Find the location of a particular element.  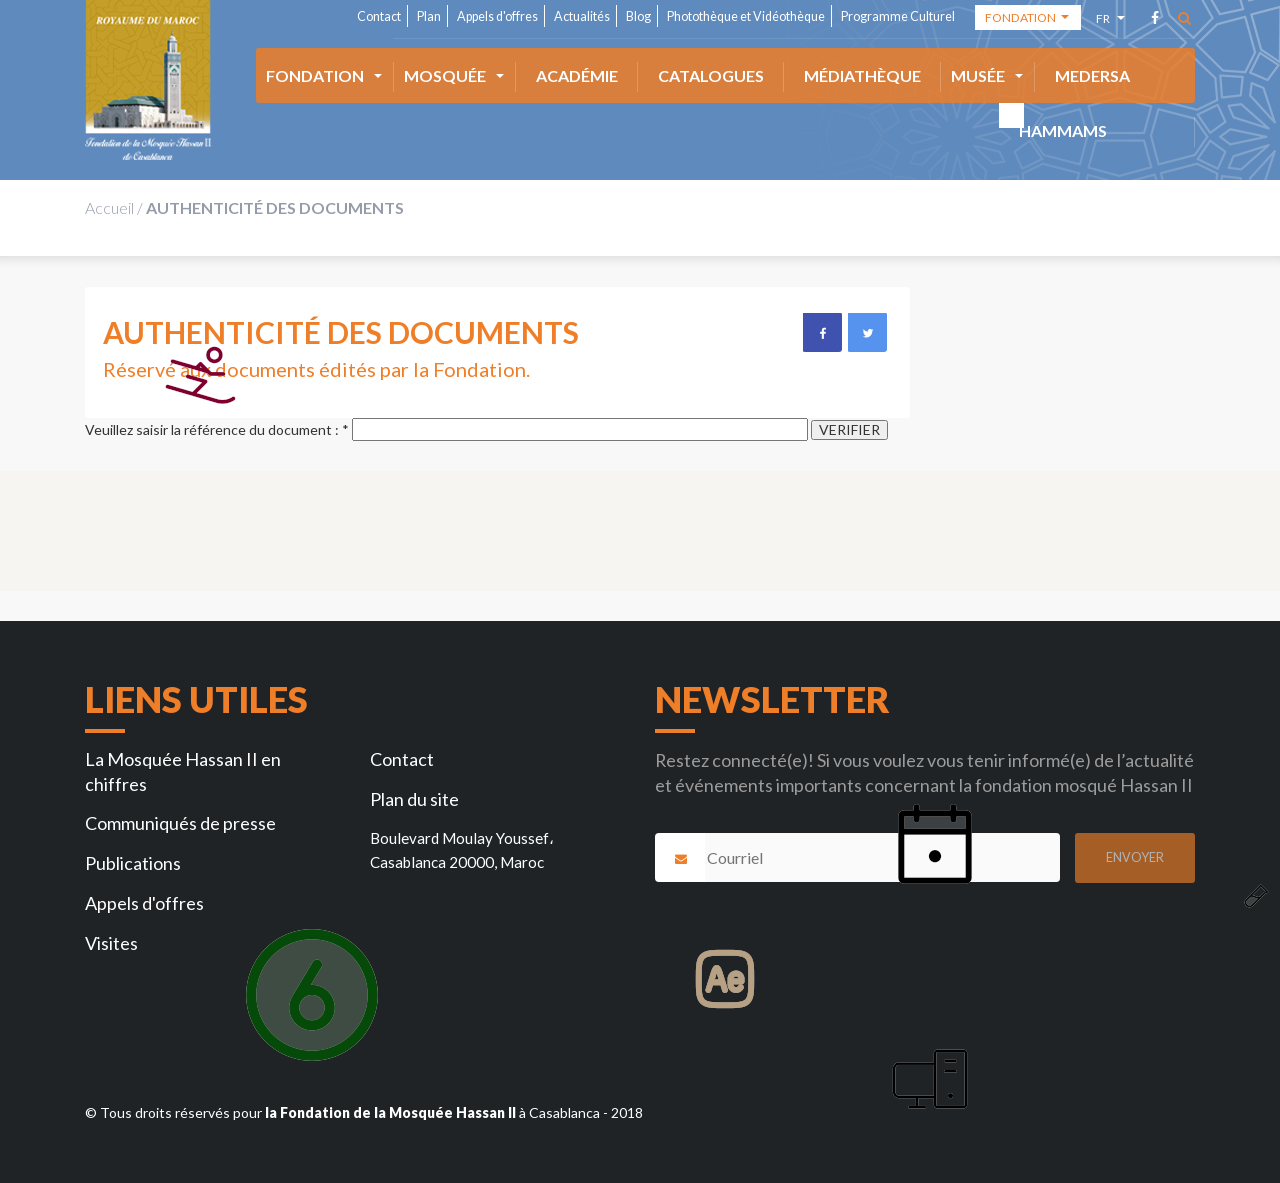

open Adobe After Effects is located at coordinates (725, 979).